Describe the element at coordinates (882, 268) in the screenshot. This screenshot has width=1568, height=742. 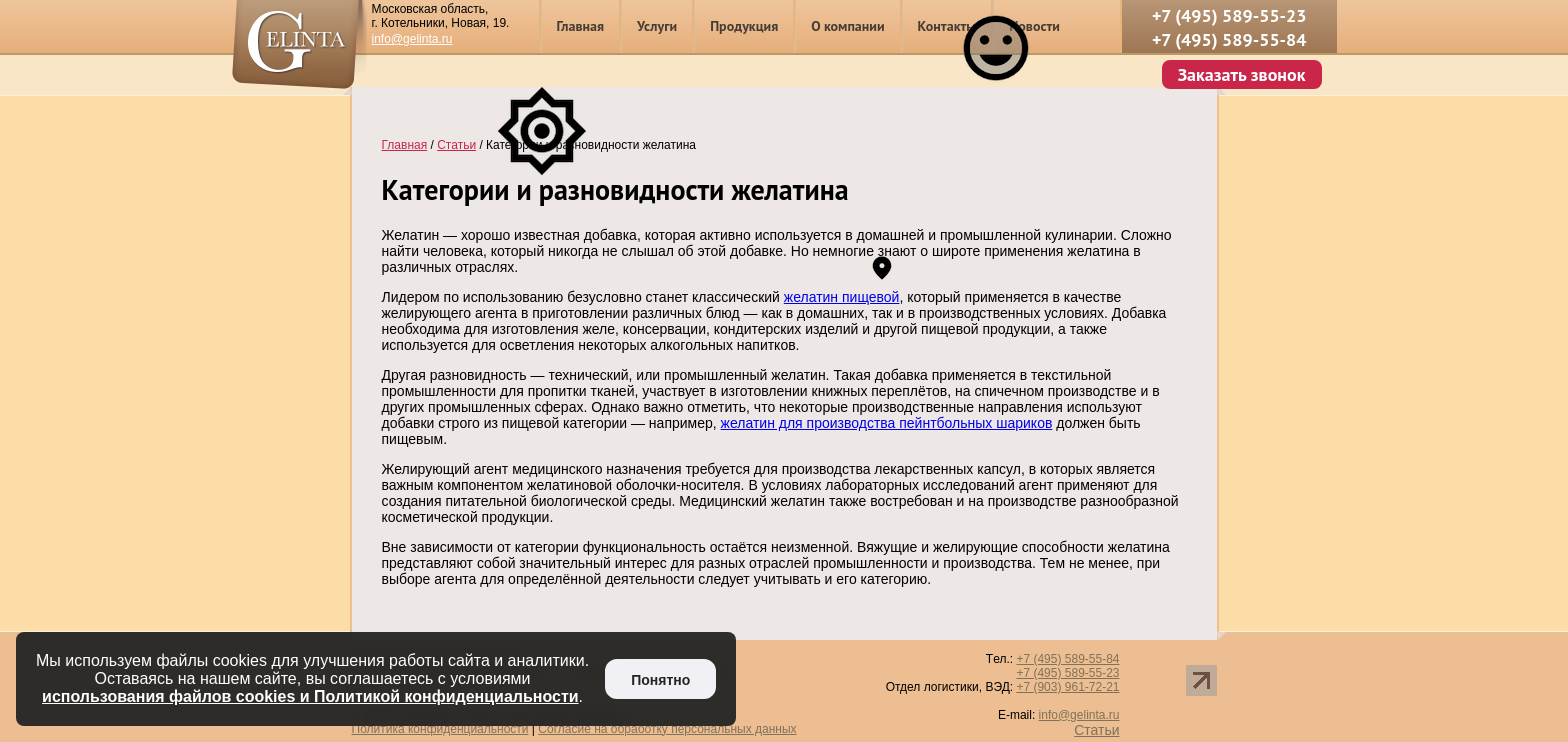
I see `view location on map` at that location.